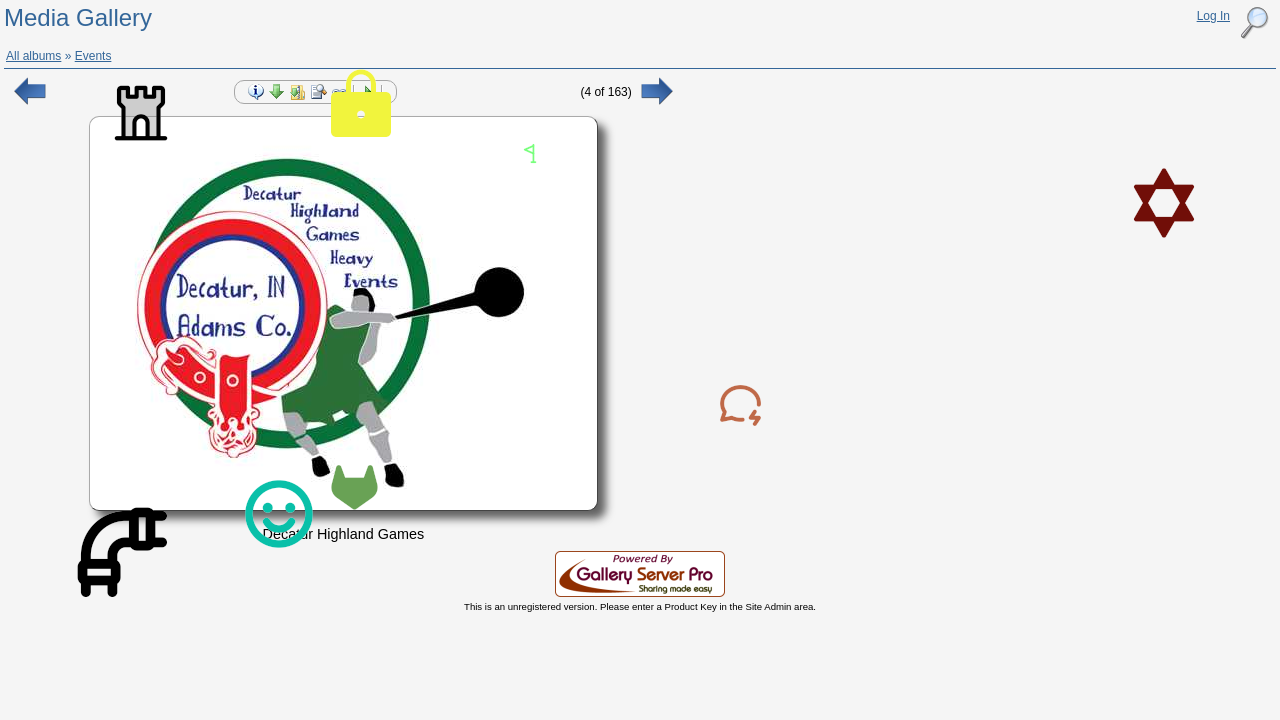  I want to click on plumbing or pipe-related settings, so click(119, 549).